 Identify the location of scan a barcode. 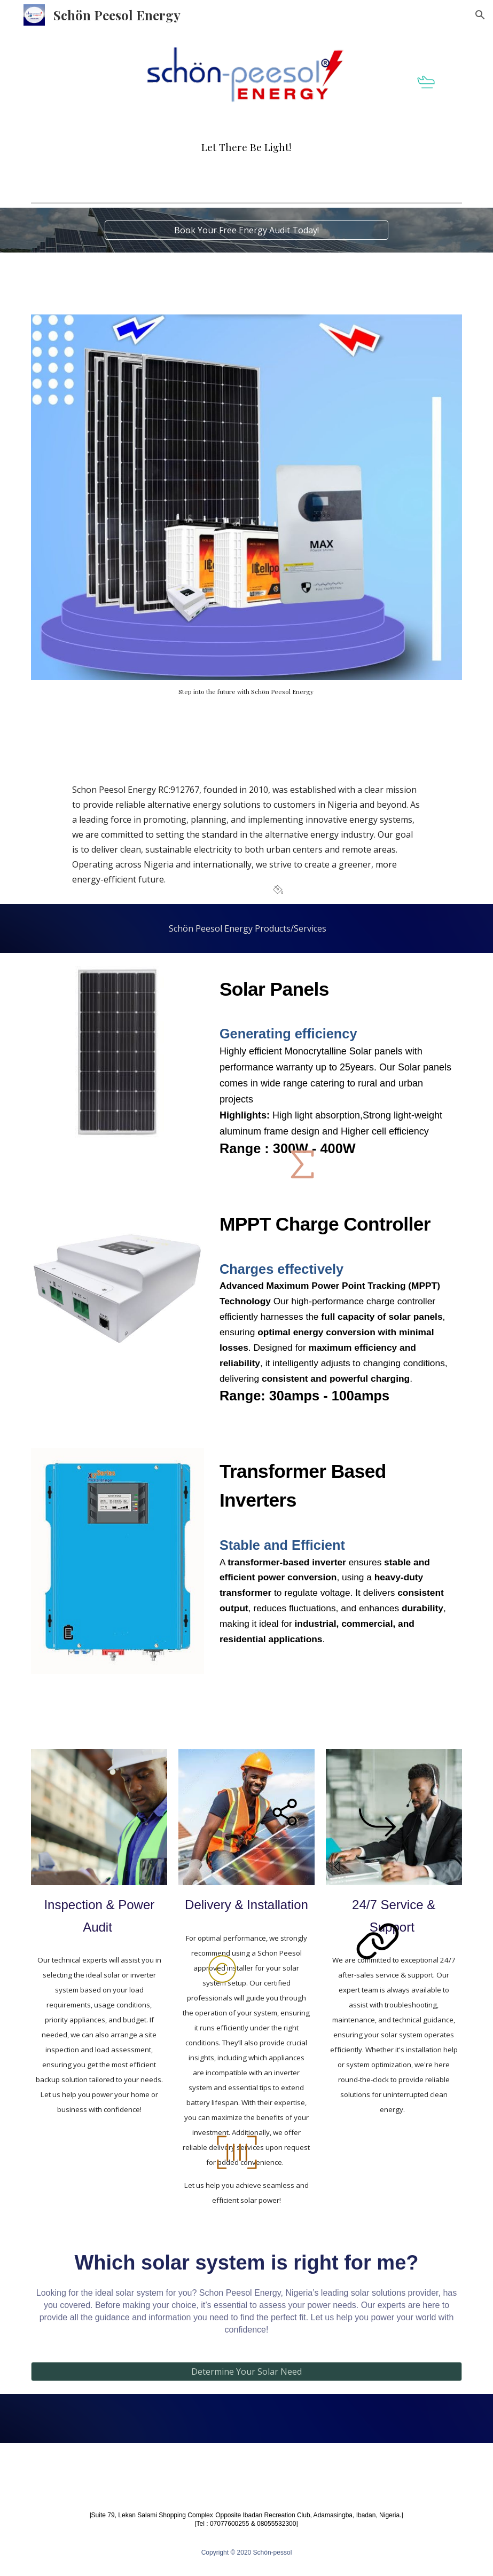
(237, 2152).